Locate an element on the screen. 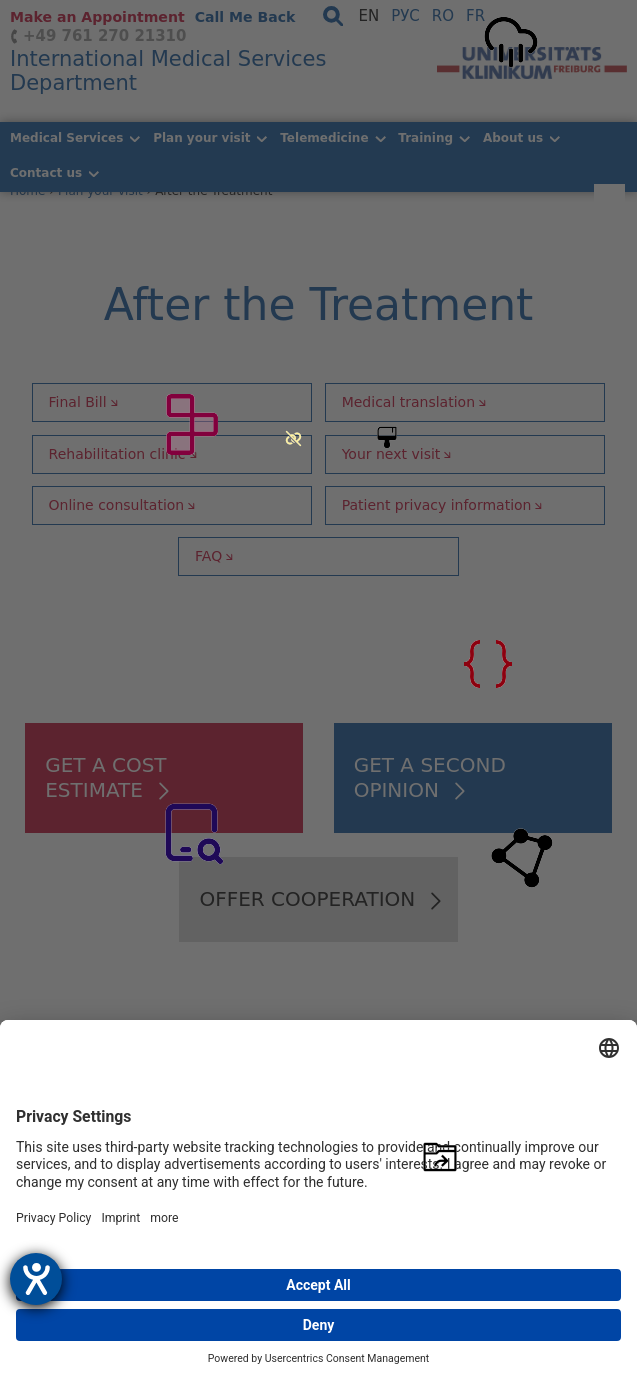 This screenshot has width=637, height=1381. create a polygon or shape is located at coordinates (523, 858).